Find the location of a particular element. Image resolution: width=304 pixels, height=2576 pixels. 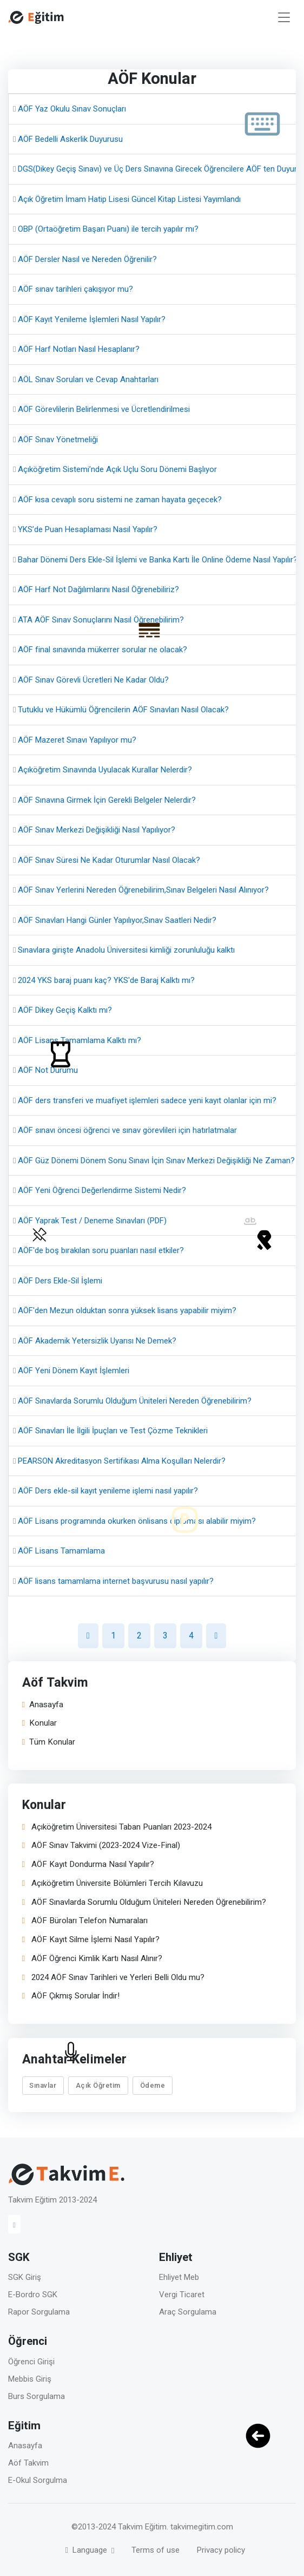

chess game or strategy-related feature is located at coordinates (61, 1054).